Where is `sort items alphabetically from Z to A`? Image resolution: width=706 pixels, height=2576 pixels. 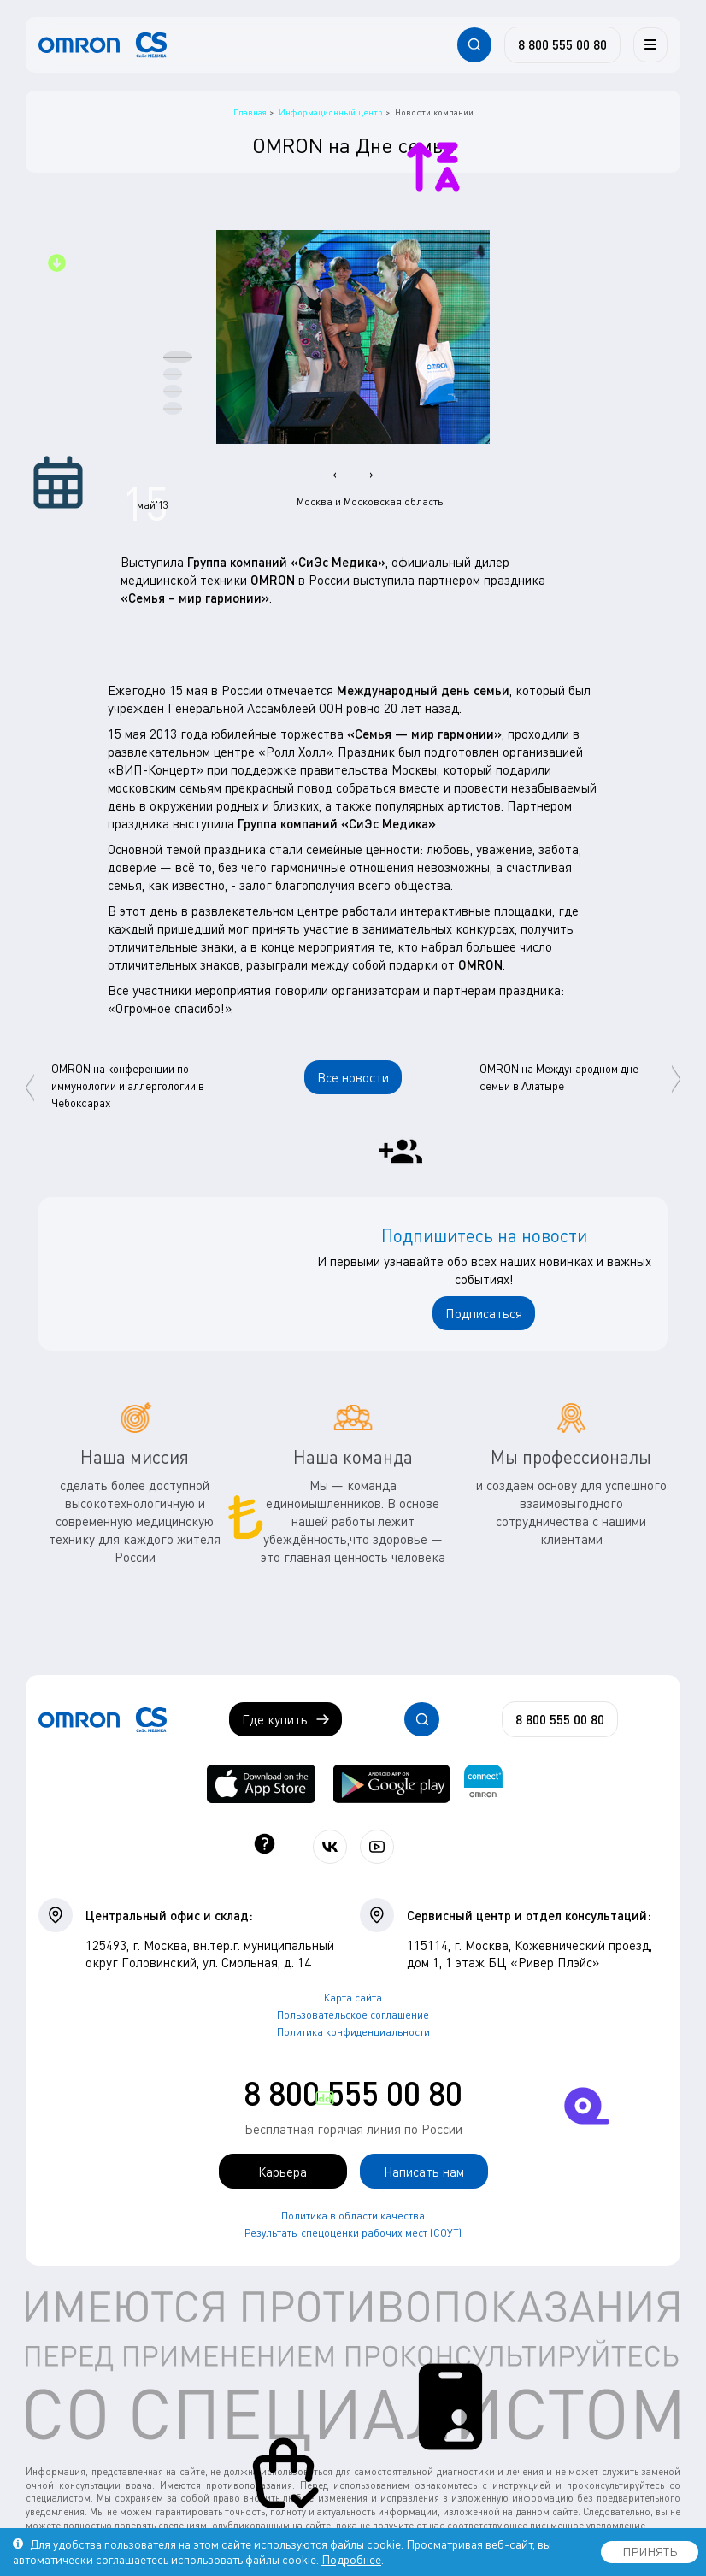 sort items alphabetically from Z to A is located at coordinates (433, 167).